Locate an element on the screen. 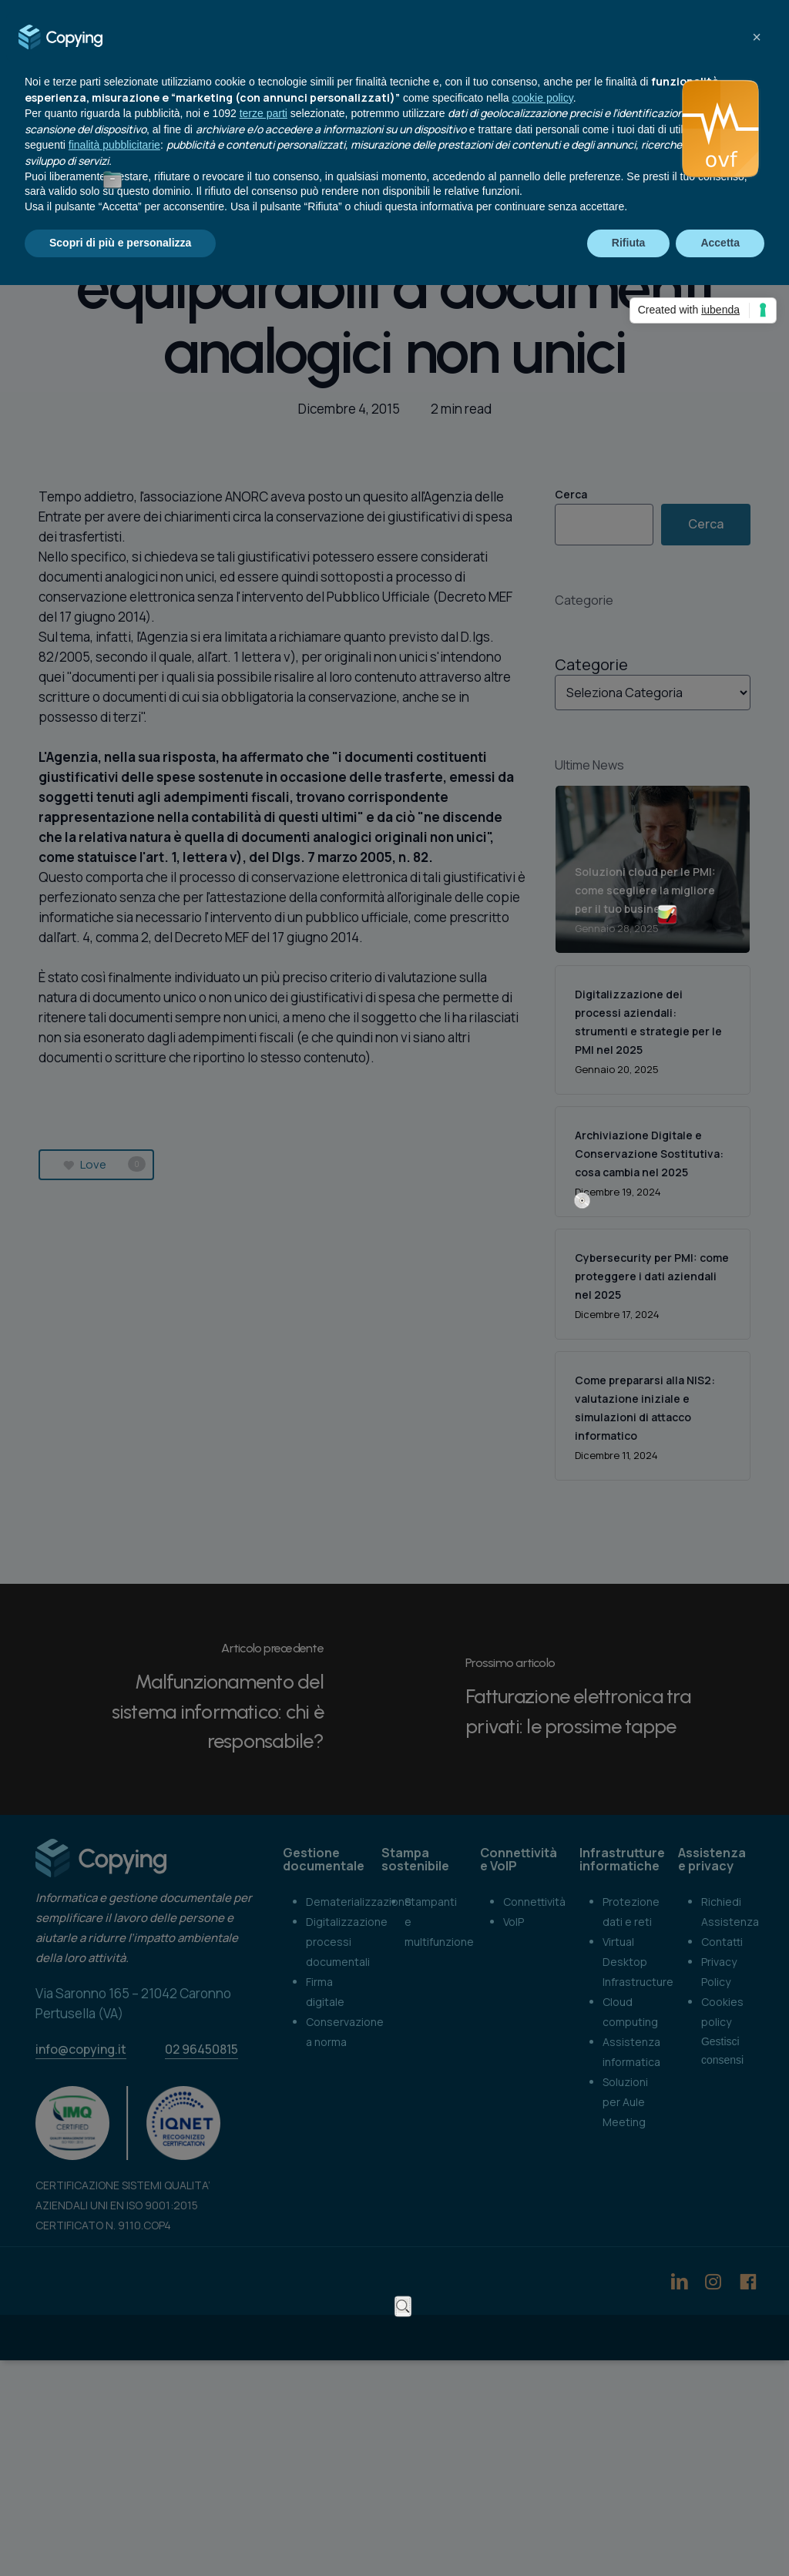  open the file manager is located at coordinates (112, 179).